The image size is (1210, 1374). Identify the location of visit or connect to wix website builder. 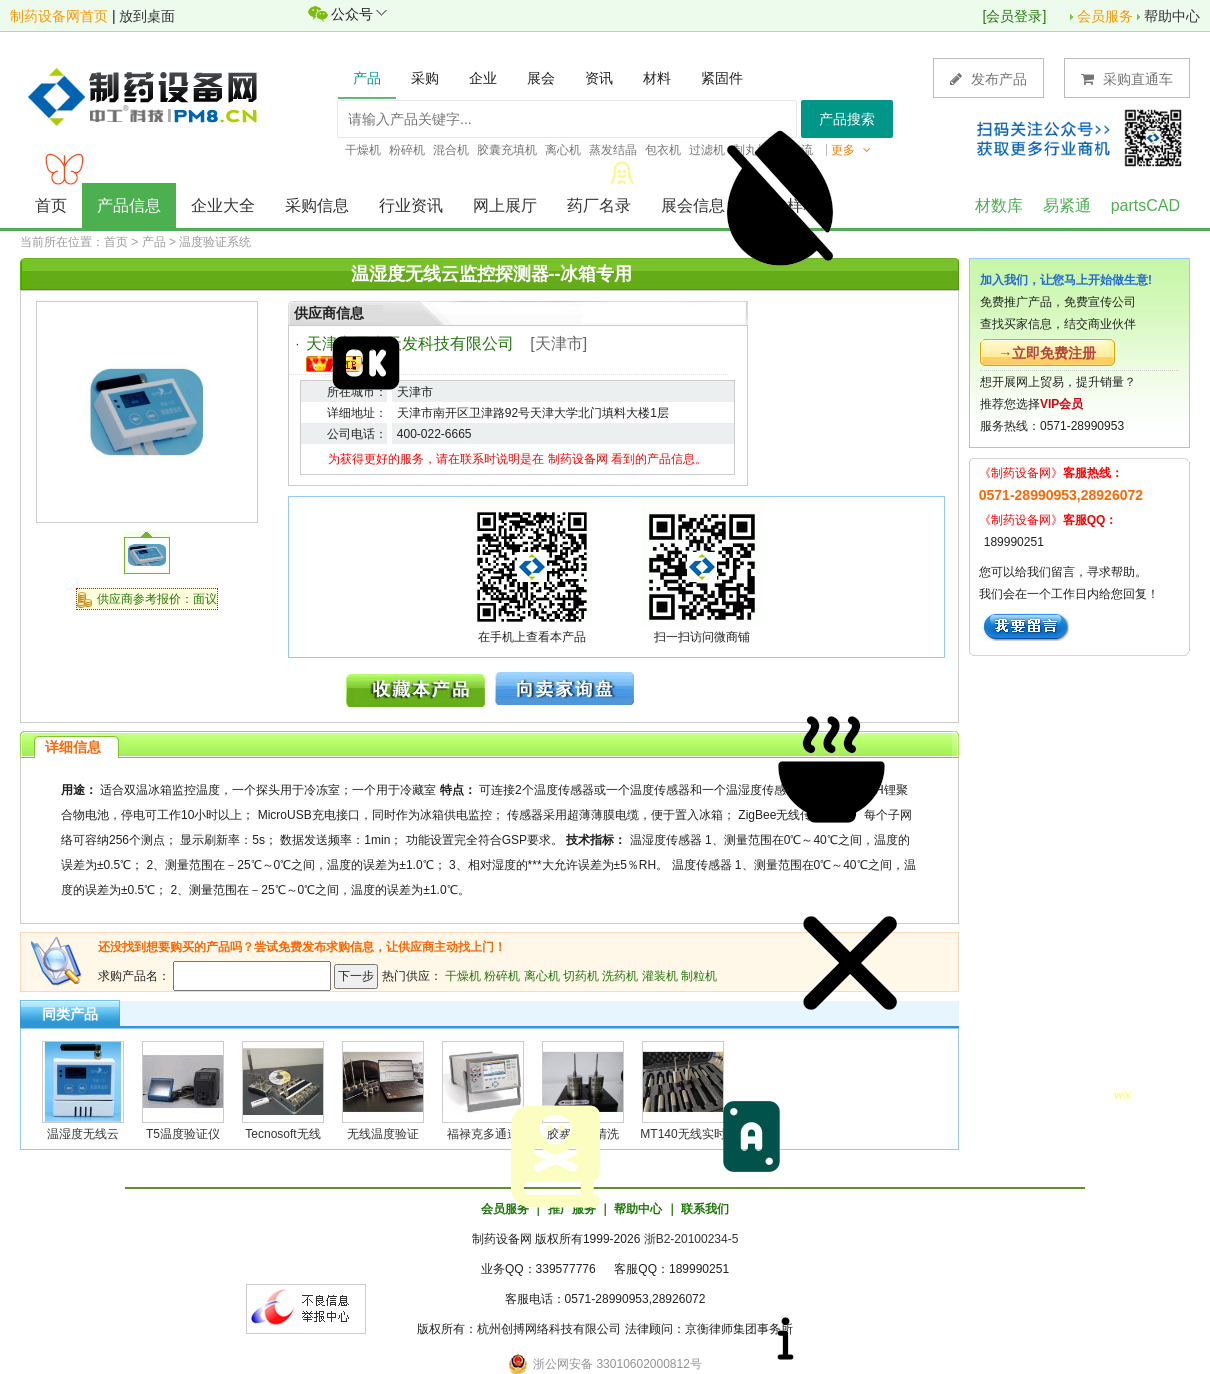
(1122, 1095).